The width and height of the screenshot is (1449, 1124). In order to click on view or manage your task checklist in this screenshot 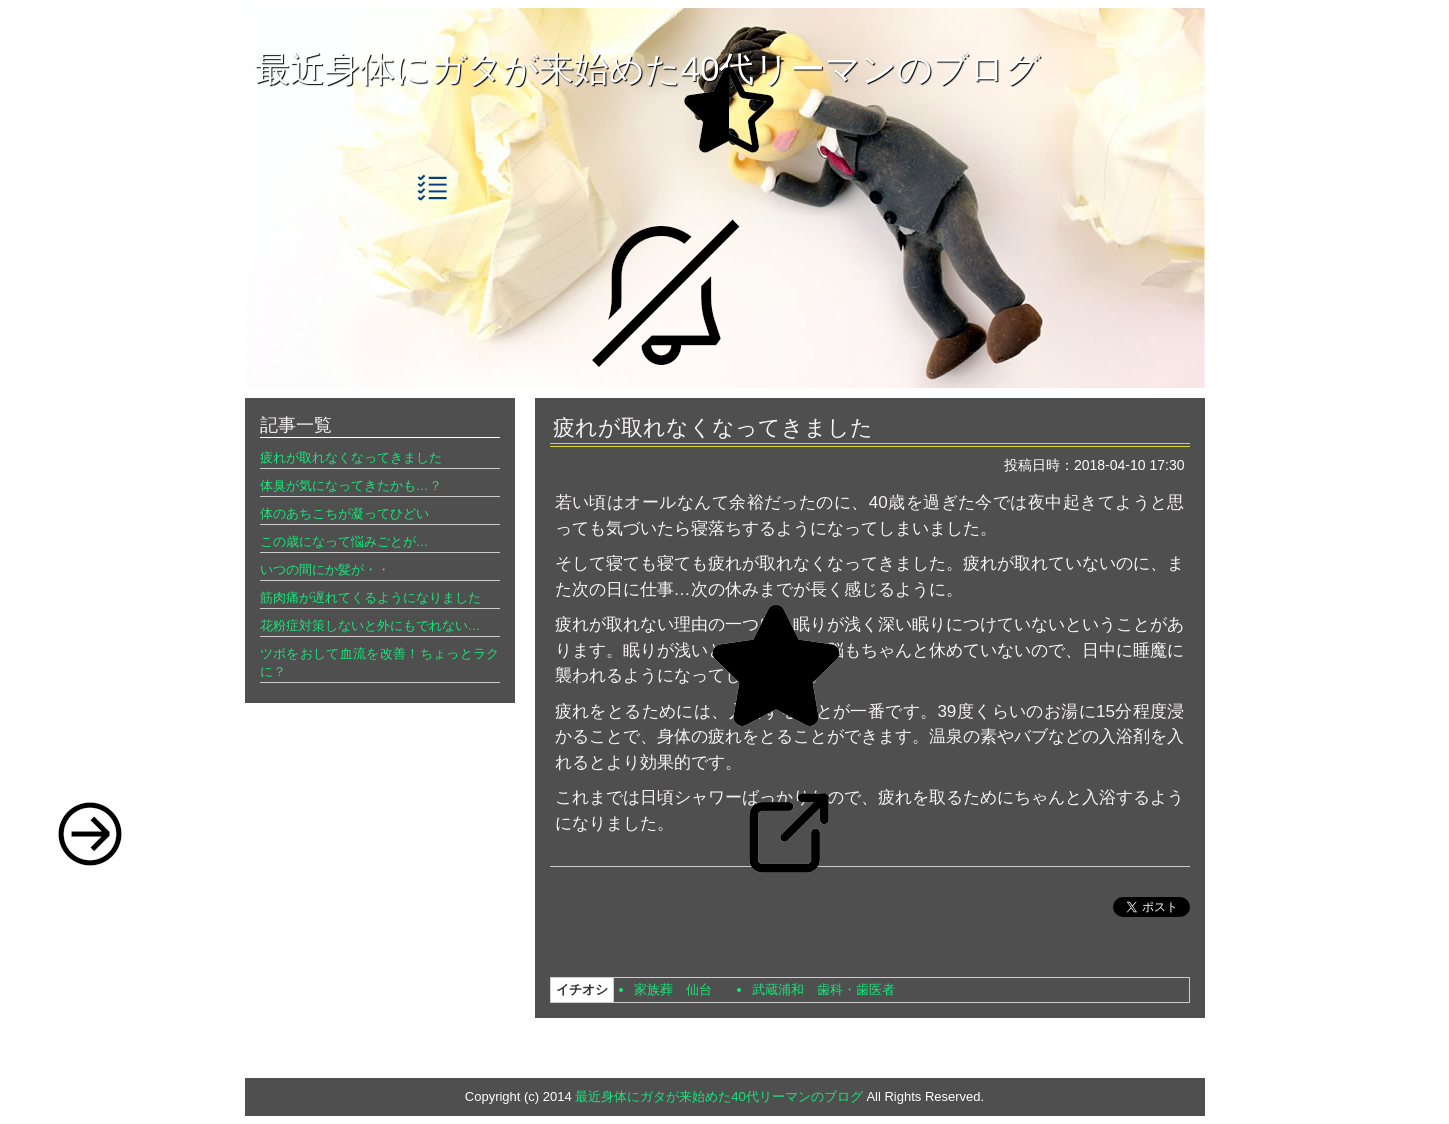, I will do `click(431, 188)`.